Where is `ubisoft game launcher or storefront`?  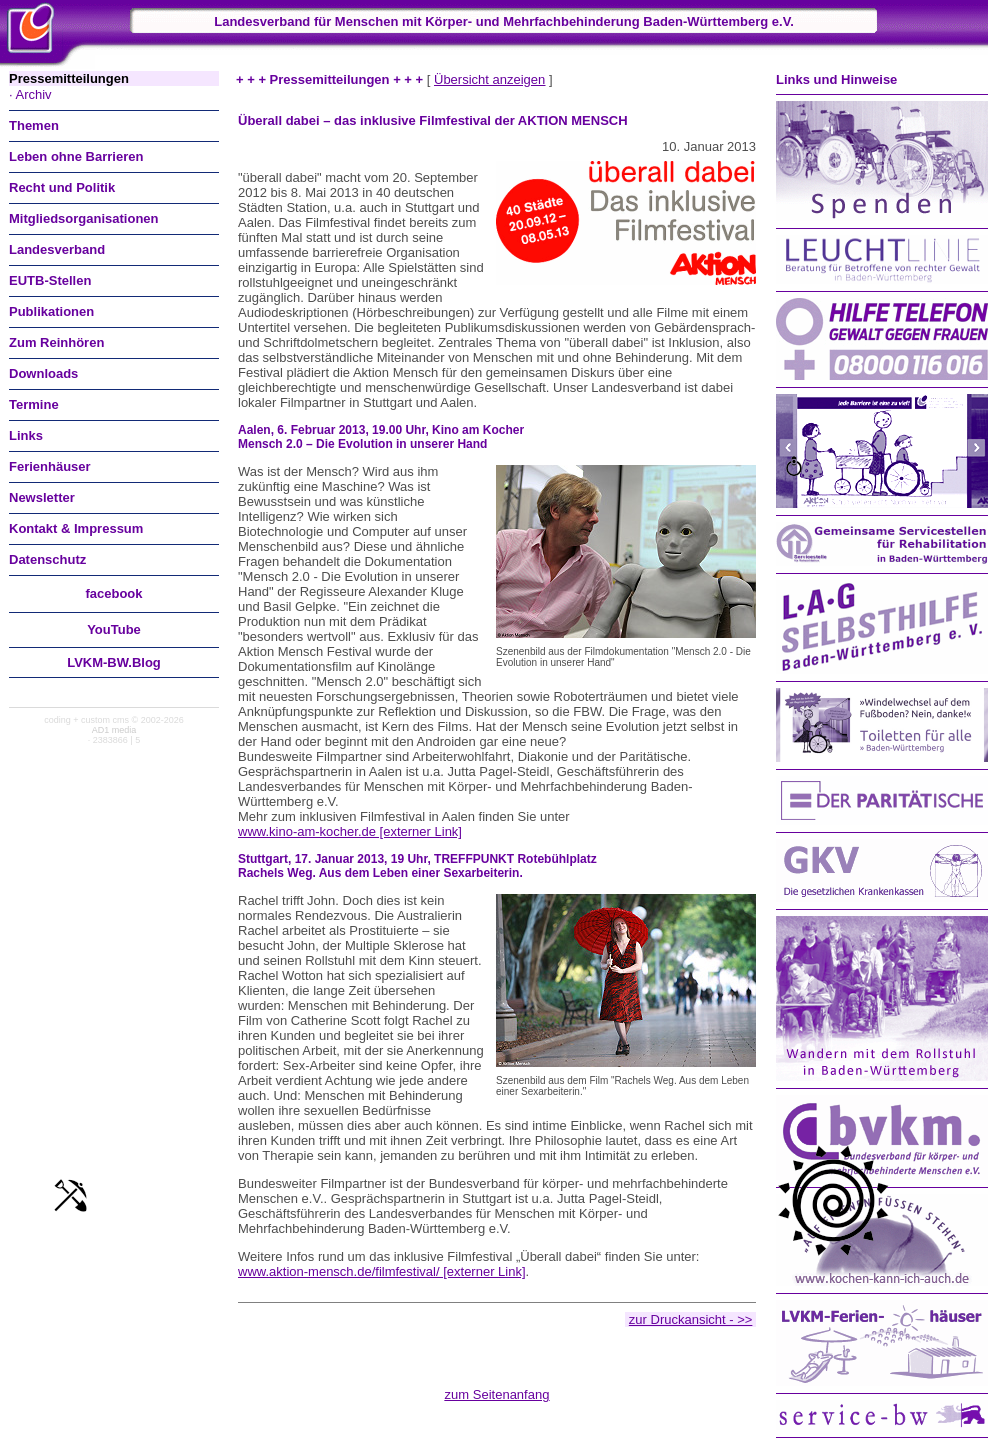 ubisoft game launcher or storefront is located at coordinates (833, 1201).